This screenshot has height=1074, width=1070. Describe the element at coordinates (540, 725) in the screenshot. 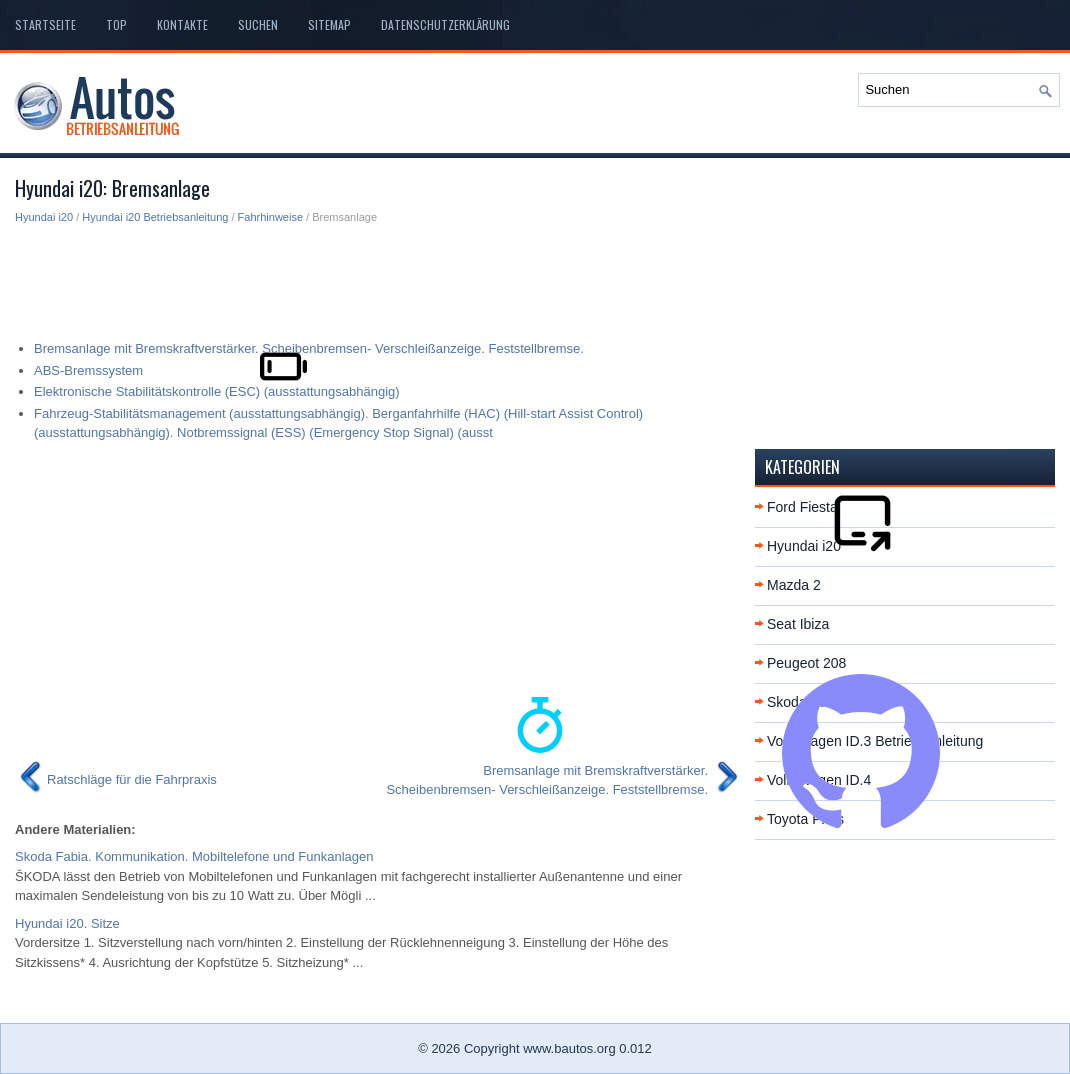

I see `set or start a timer` at that location.